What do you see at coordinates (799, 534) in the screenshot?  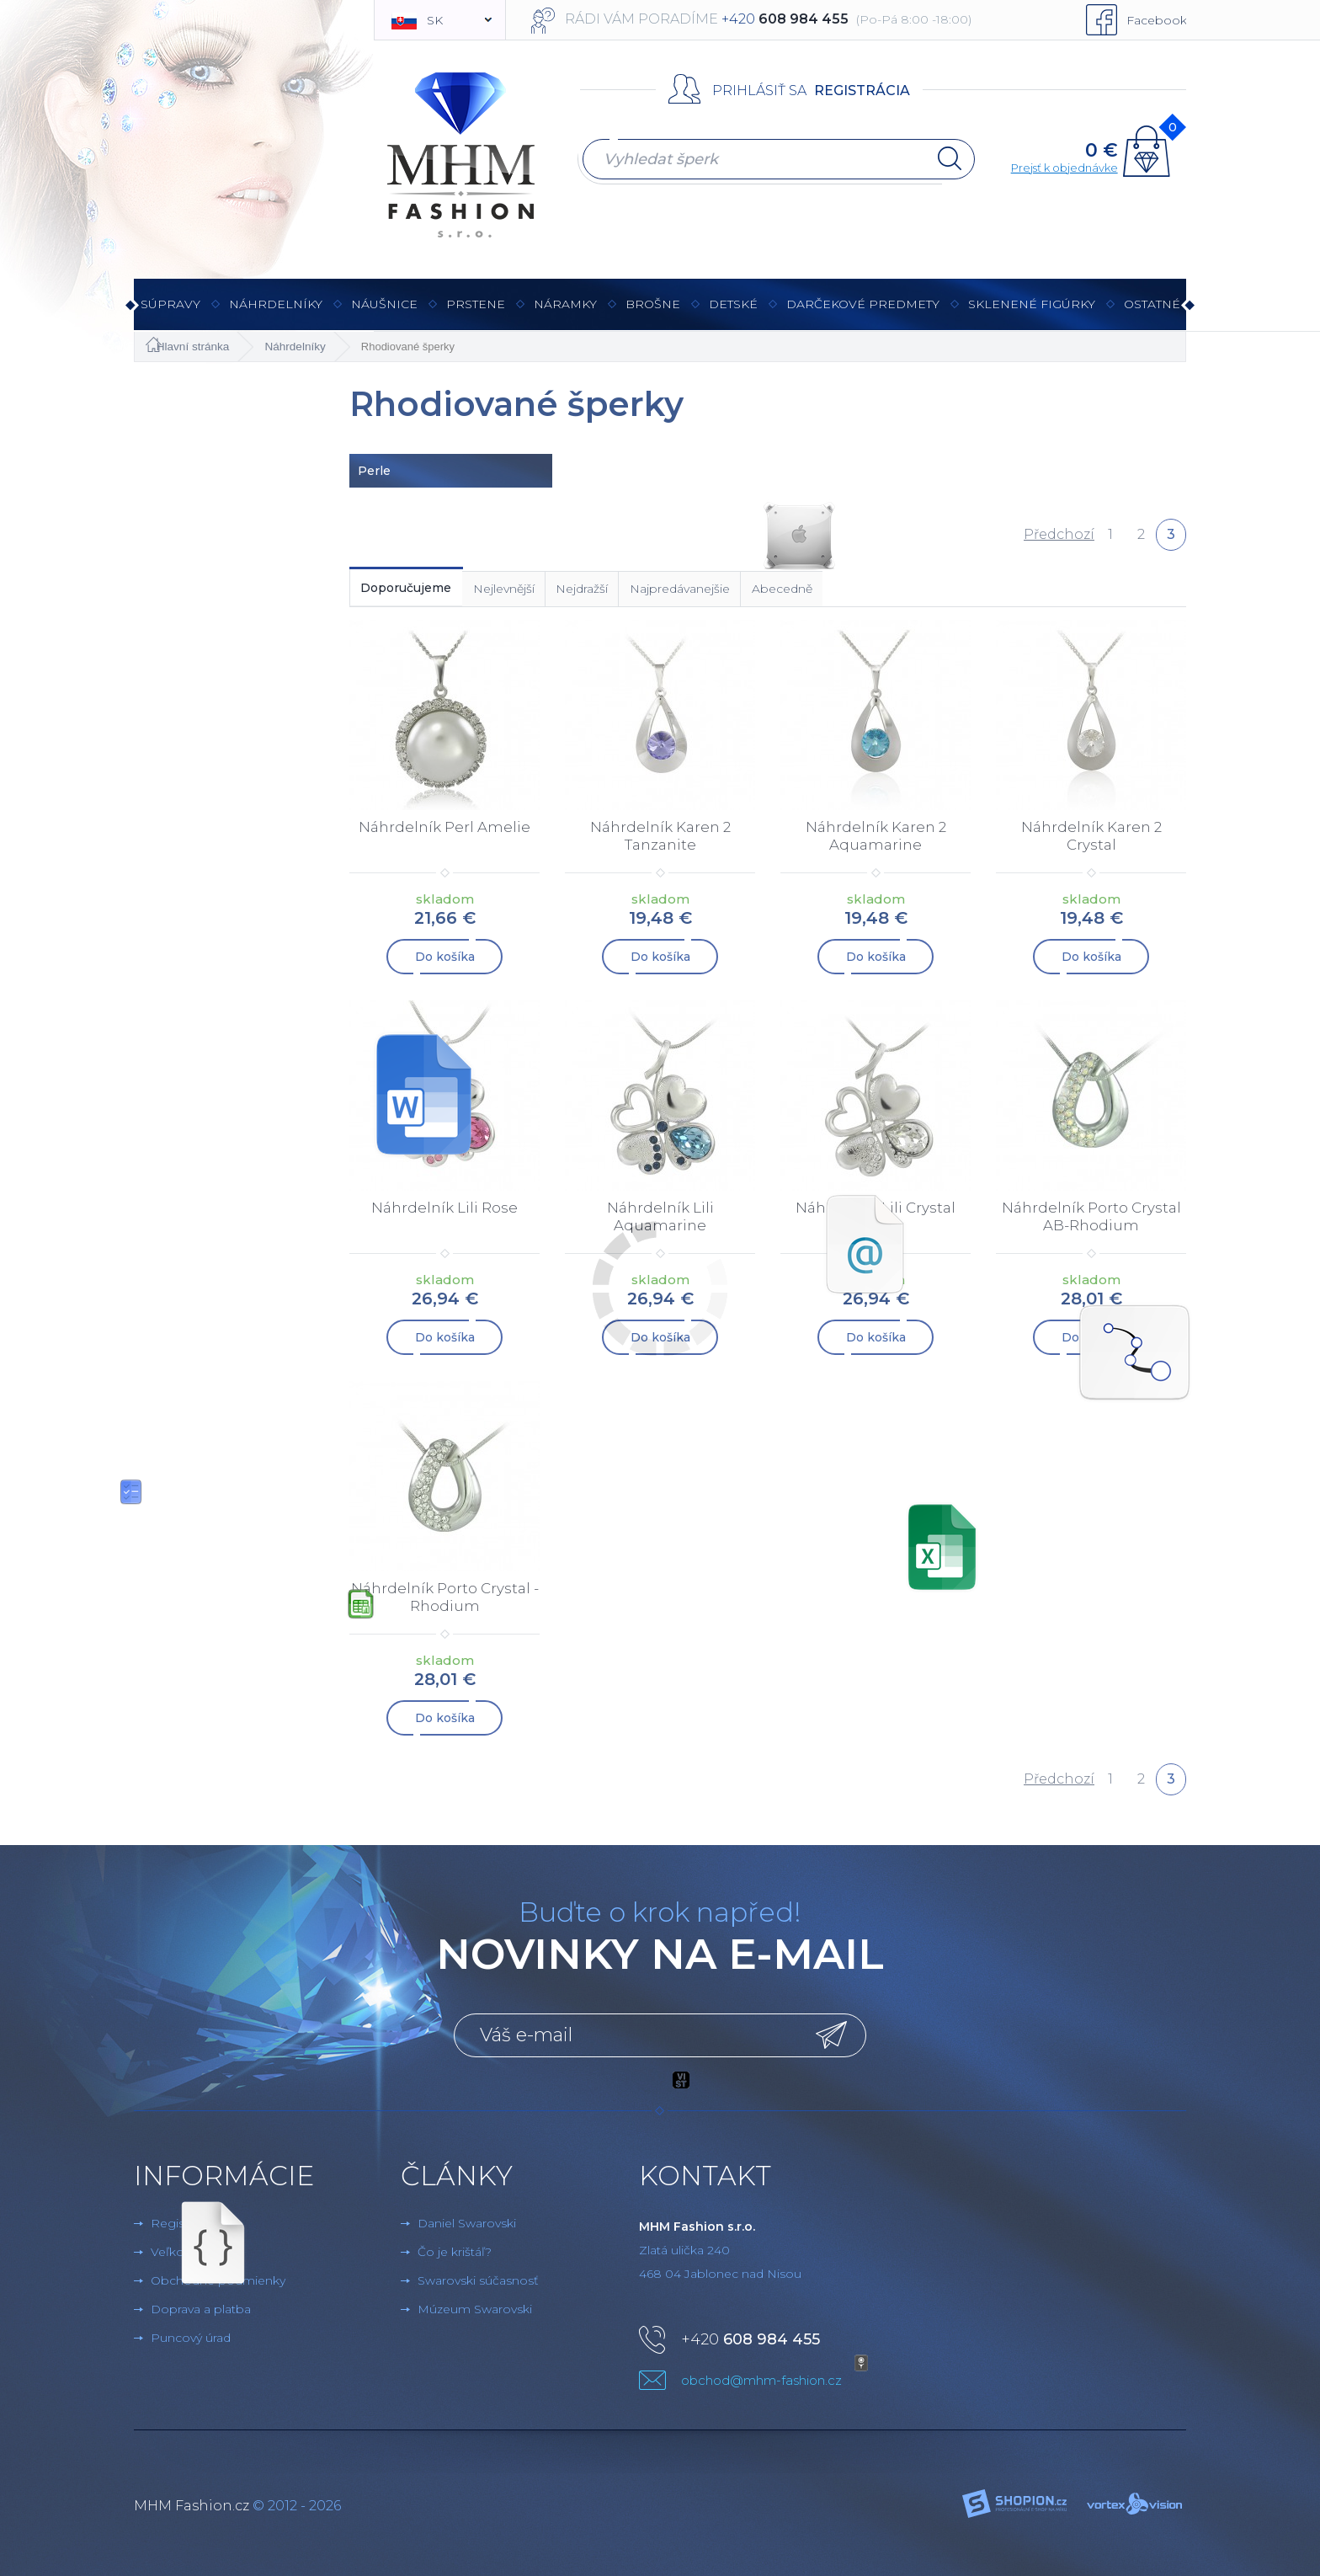 I see `represents a power mac g4 computer in system settings` at bounding box center [799, 534].